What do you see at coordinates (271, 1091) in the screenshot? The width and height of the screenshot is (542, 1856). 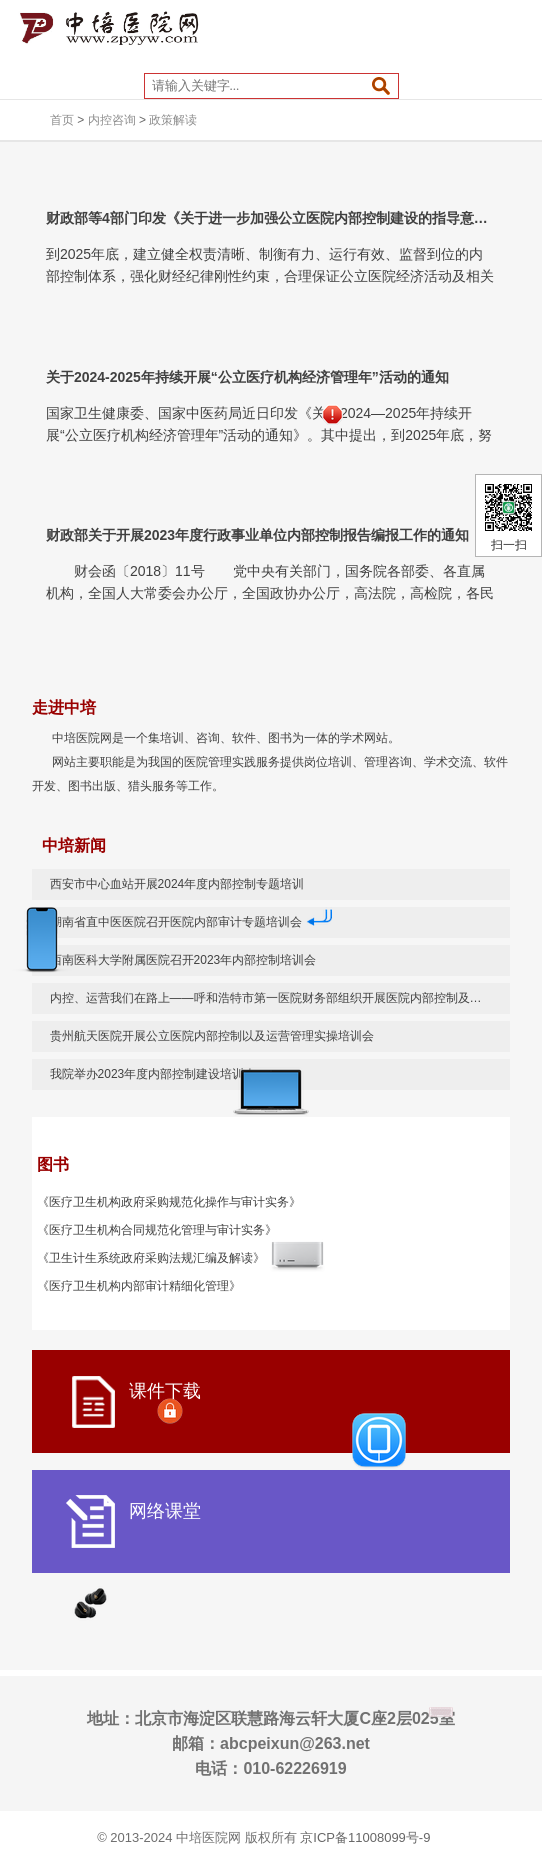 I see `represents this macbook pro in system settings` at bounding box center [271, 1091].